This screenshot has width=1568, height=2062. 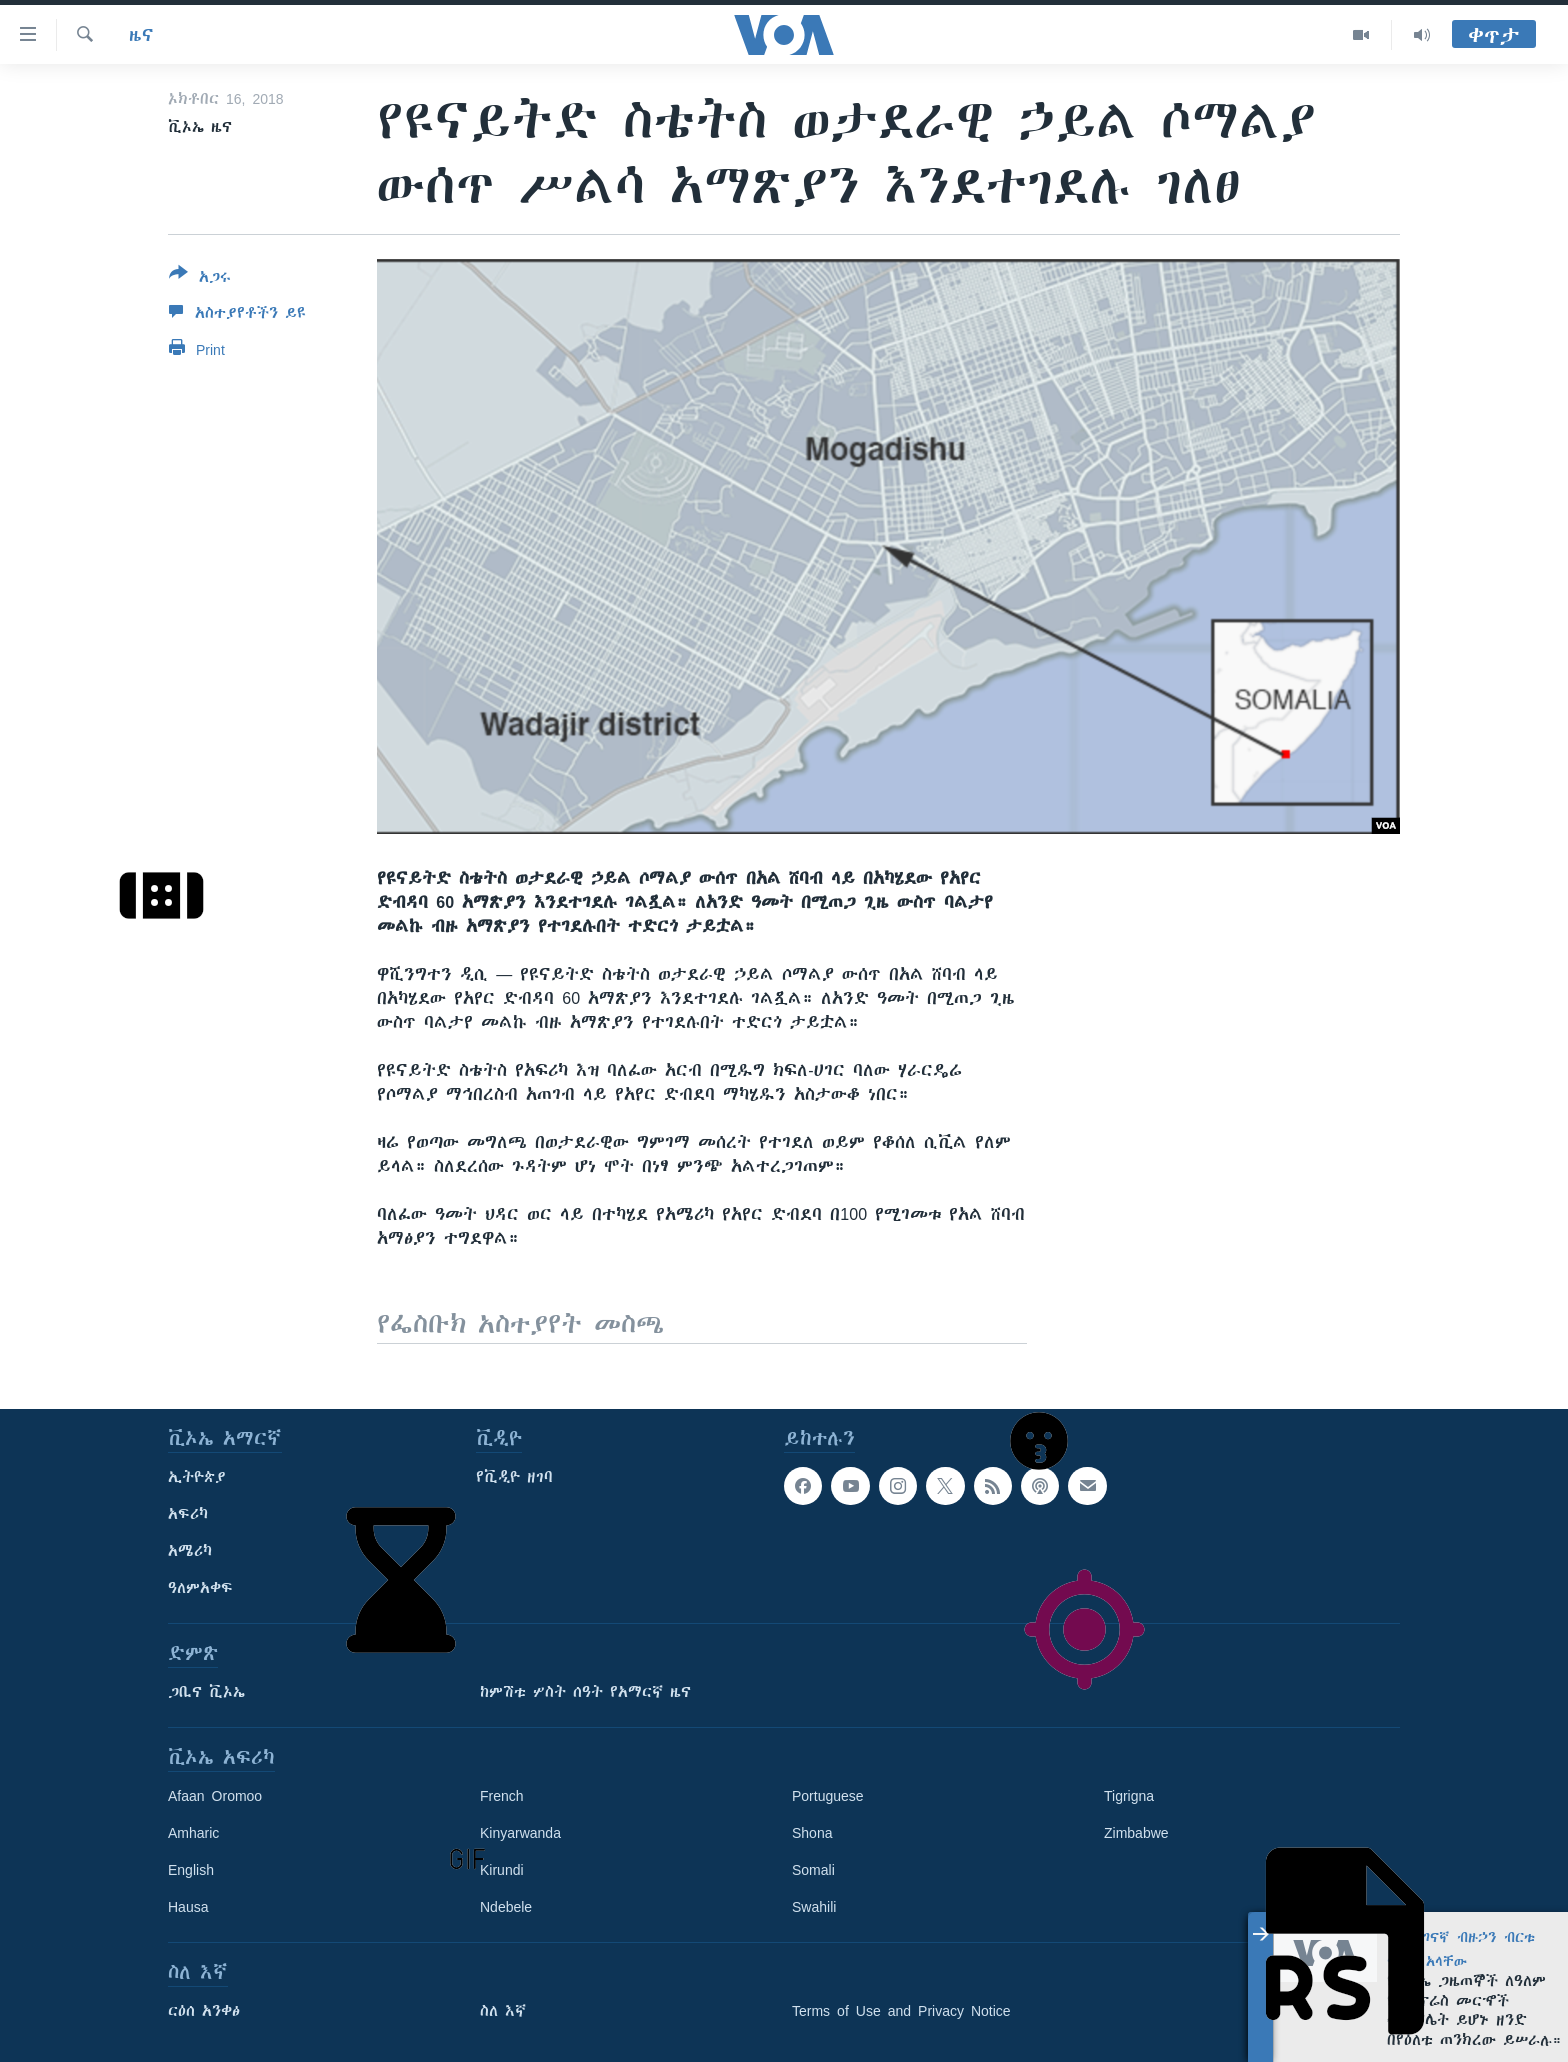 What do you see at coordinates (467, 1859) in the screenshot?
I see `insert a gif into your message` at bounding box center [467, 1859].